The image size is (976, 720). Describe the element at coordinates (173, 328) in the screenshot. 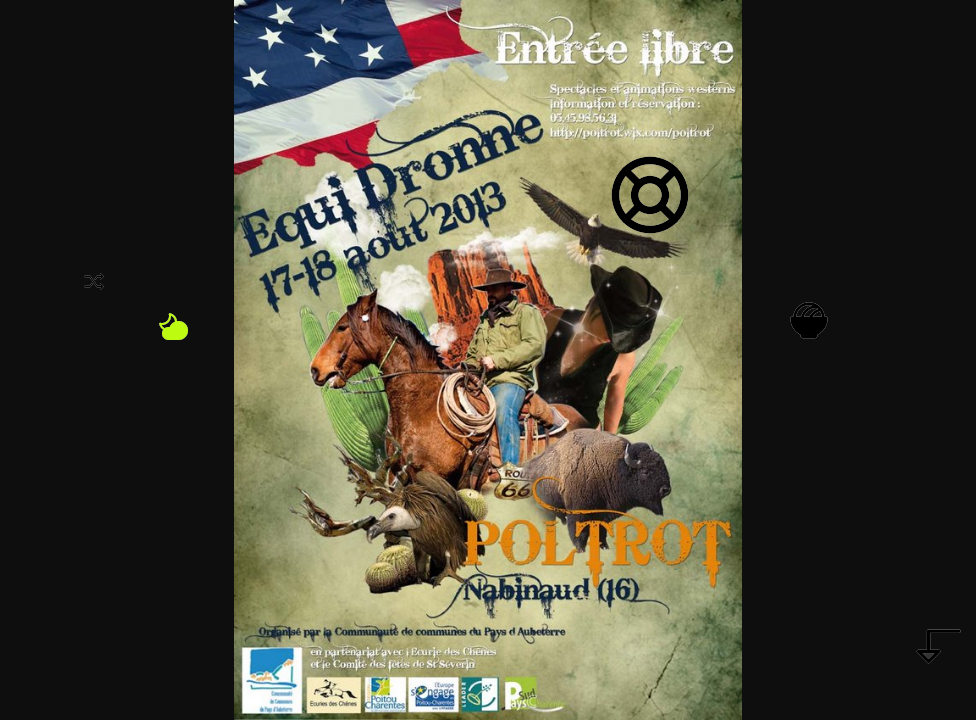

I see `indicates nighttime or evening weather conditions` at that location.